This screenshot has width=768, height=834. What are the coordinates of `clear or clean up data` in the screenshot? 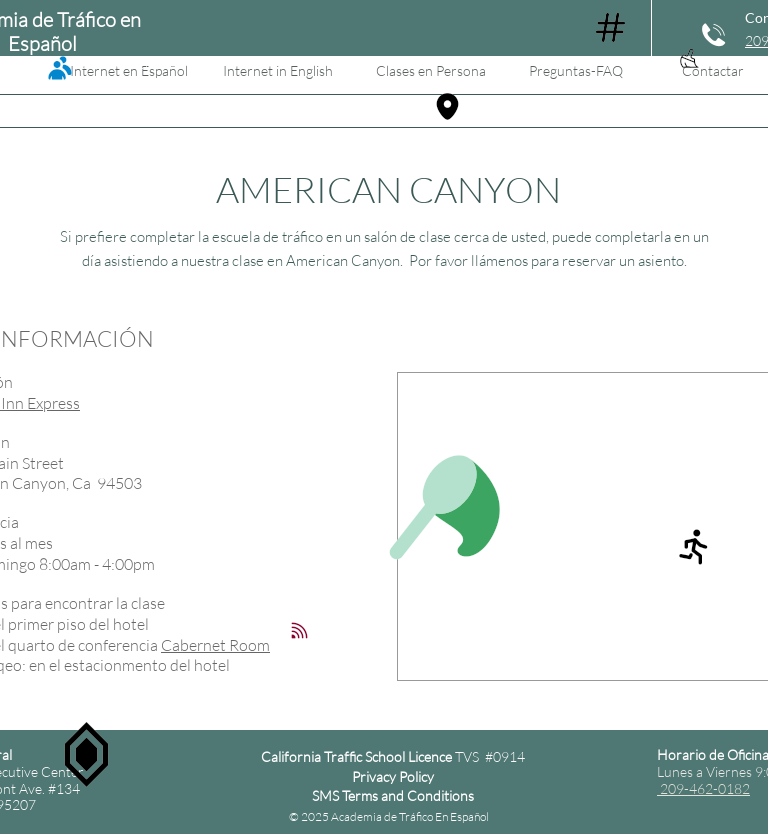 It's located at (689, 59).